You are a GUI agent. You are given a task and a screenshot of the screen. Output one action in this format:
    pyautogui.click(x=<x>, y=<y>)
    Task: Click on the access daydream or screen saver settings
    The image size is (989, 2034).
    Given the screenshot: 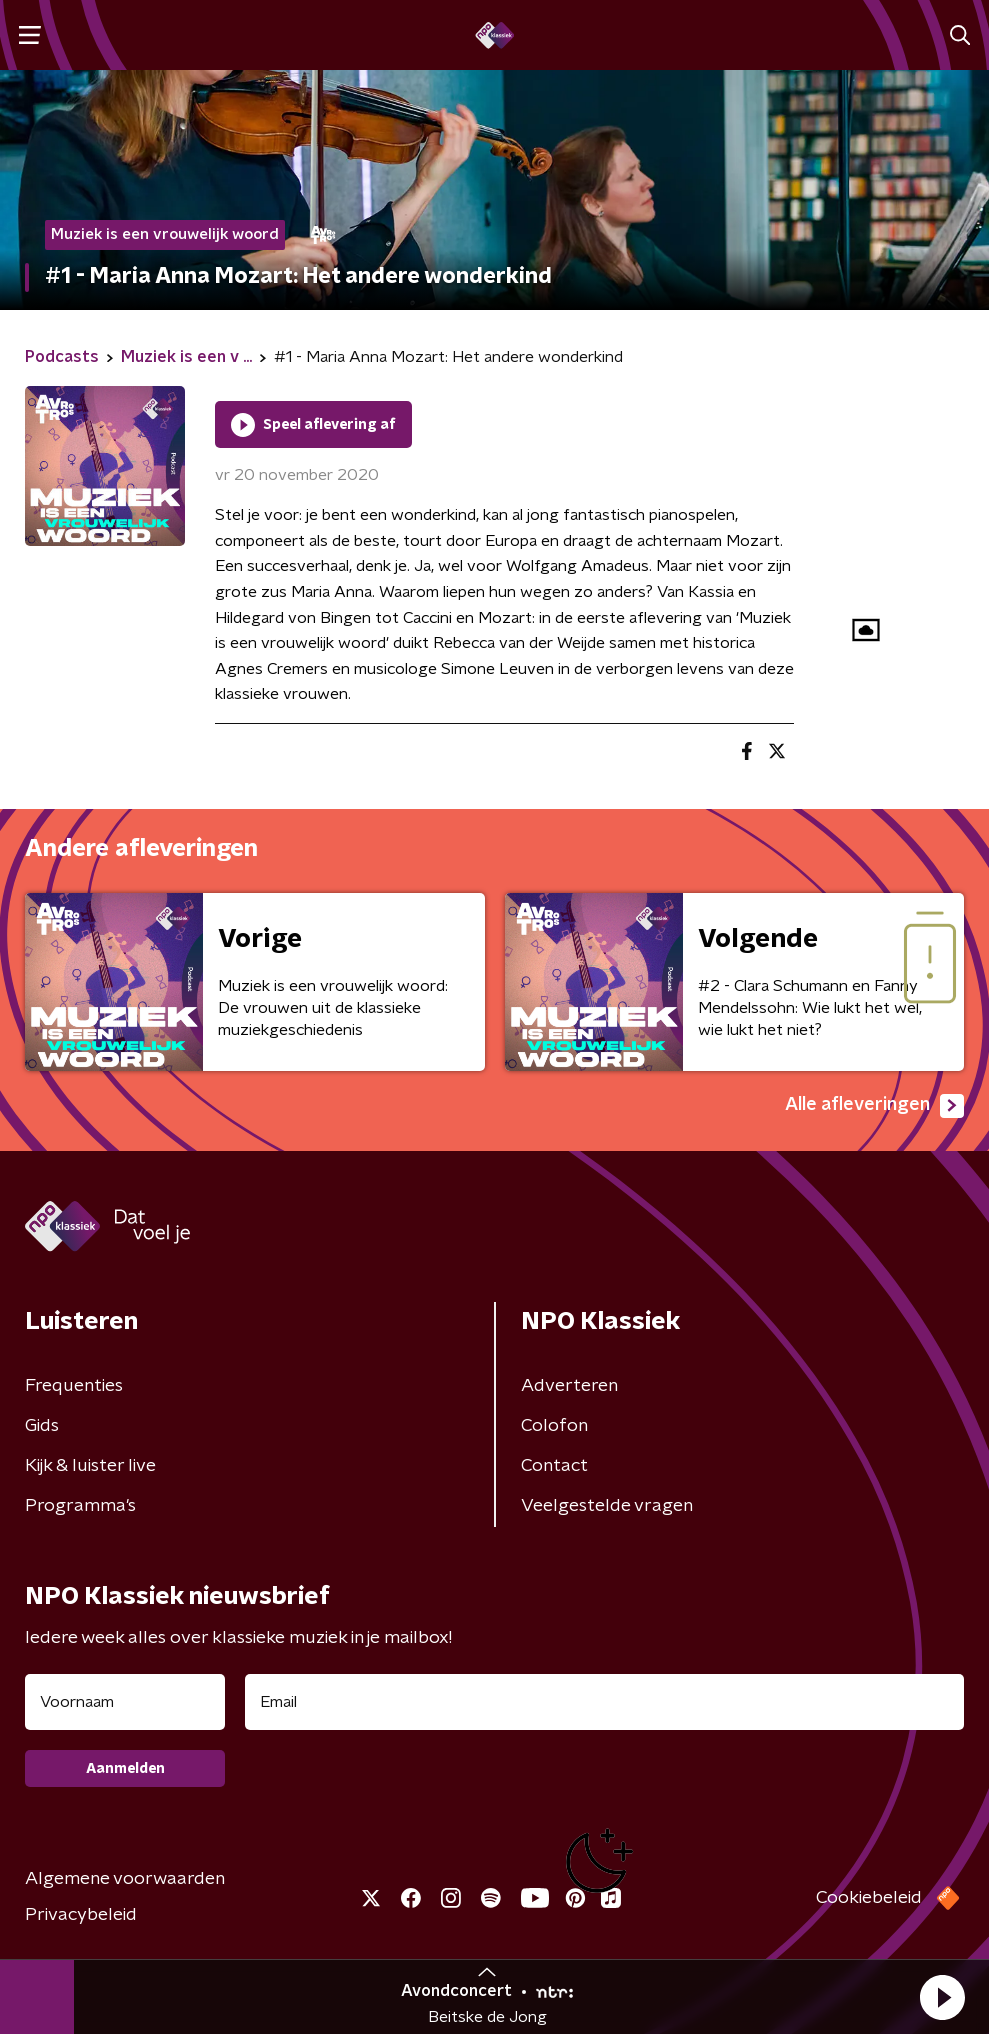 What is the action you would take?
    pyautogui.click(x=866, y=630)
    